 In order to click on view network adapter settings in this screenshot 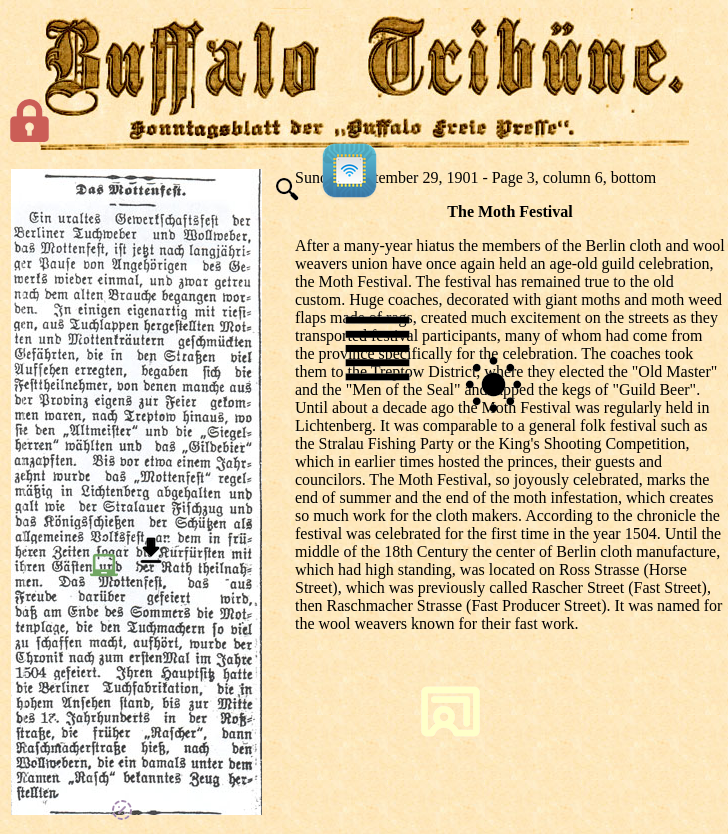, I will do `click(349, 170)`.